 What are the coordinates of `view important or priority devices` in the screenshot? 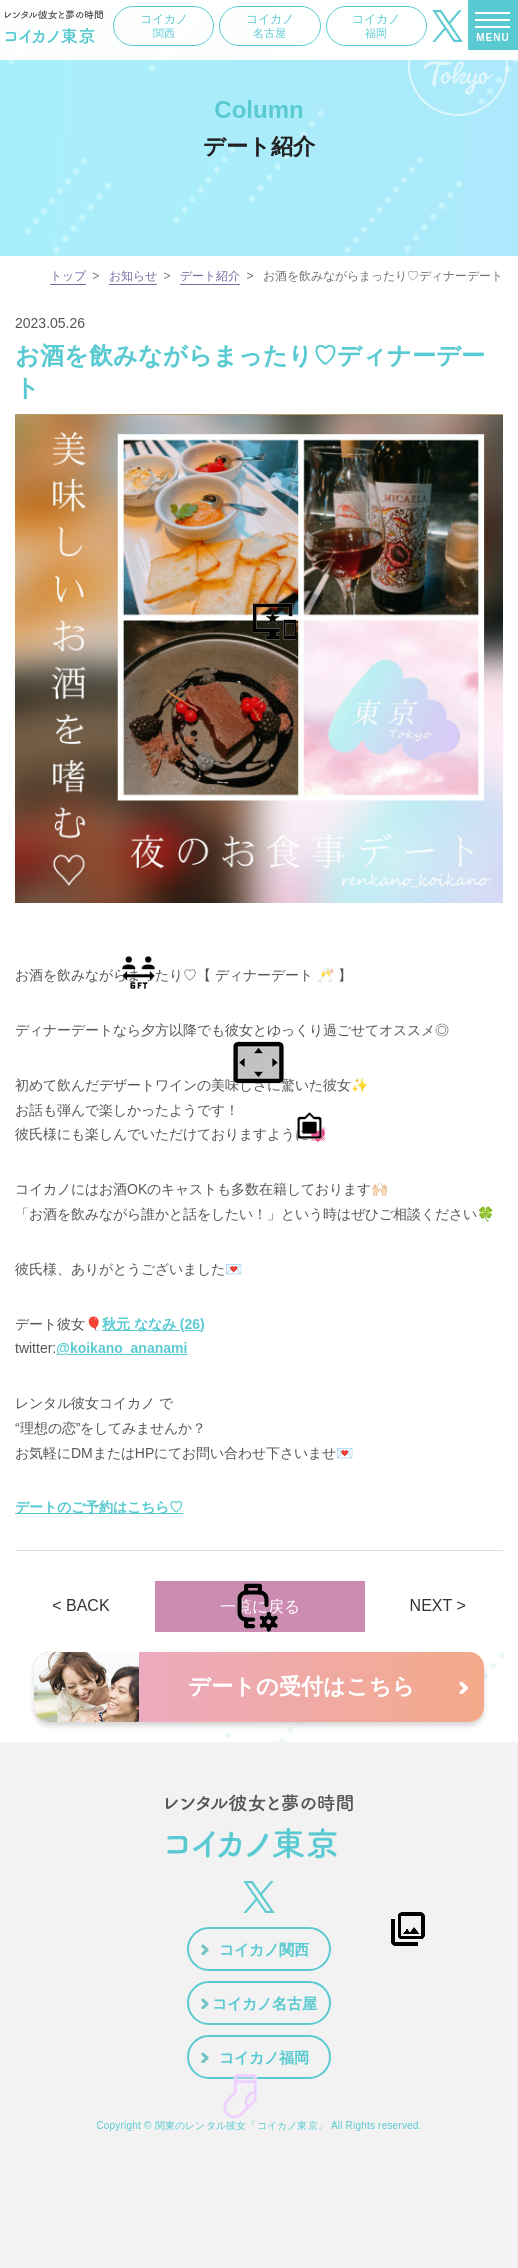 It's located at (274, 621).